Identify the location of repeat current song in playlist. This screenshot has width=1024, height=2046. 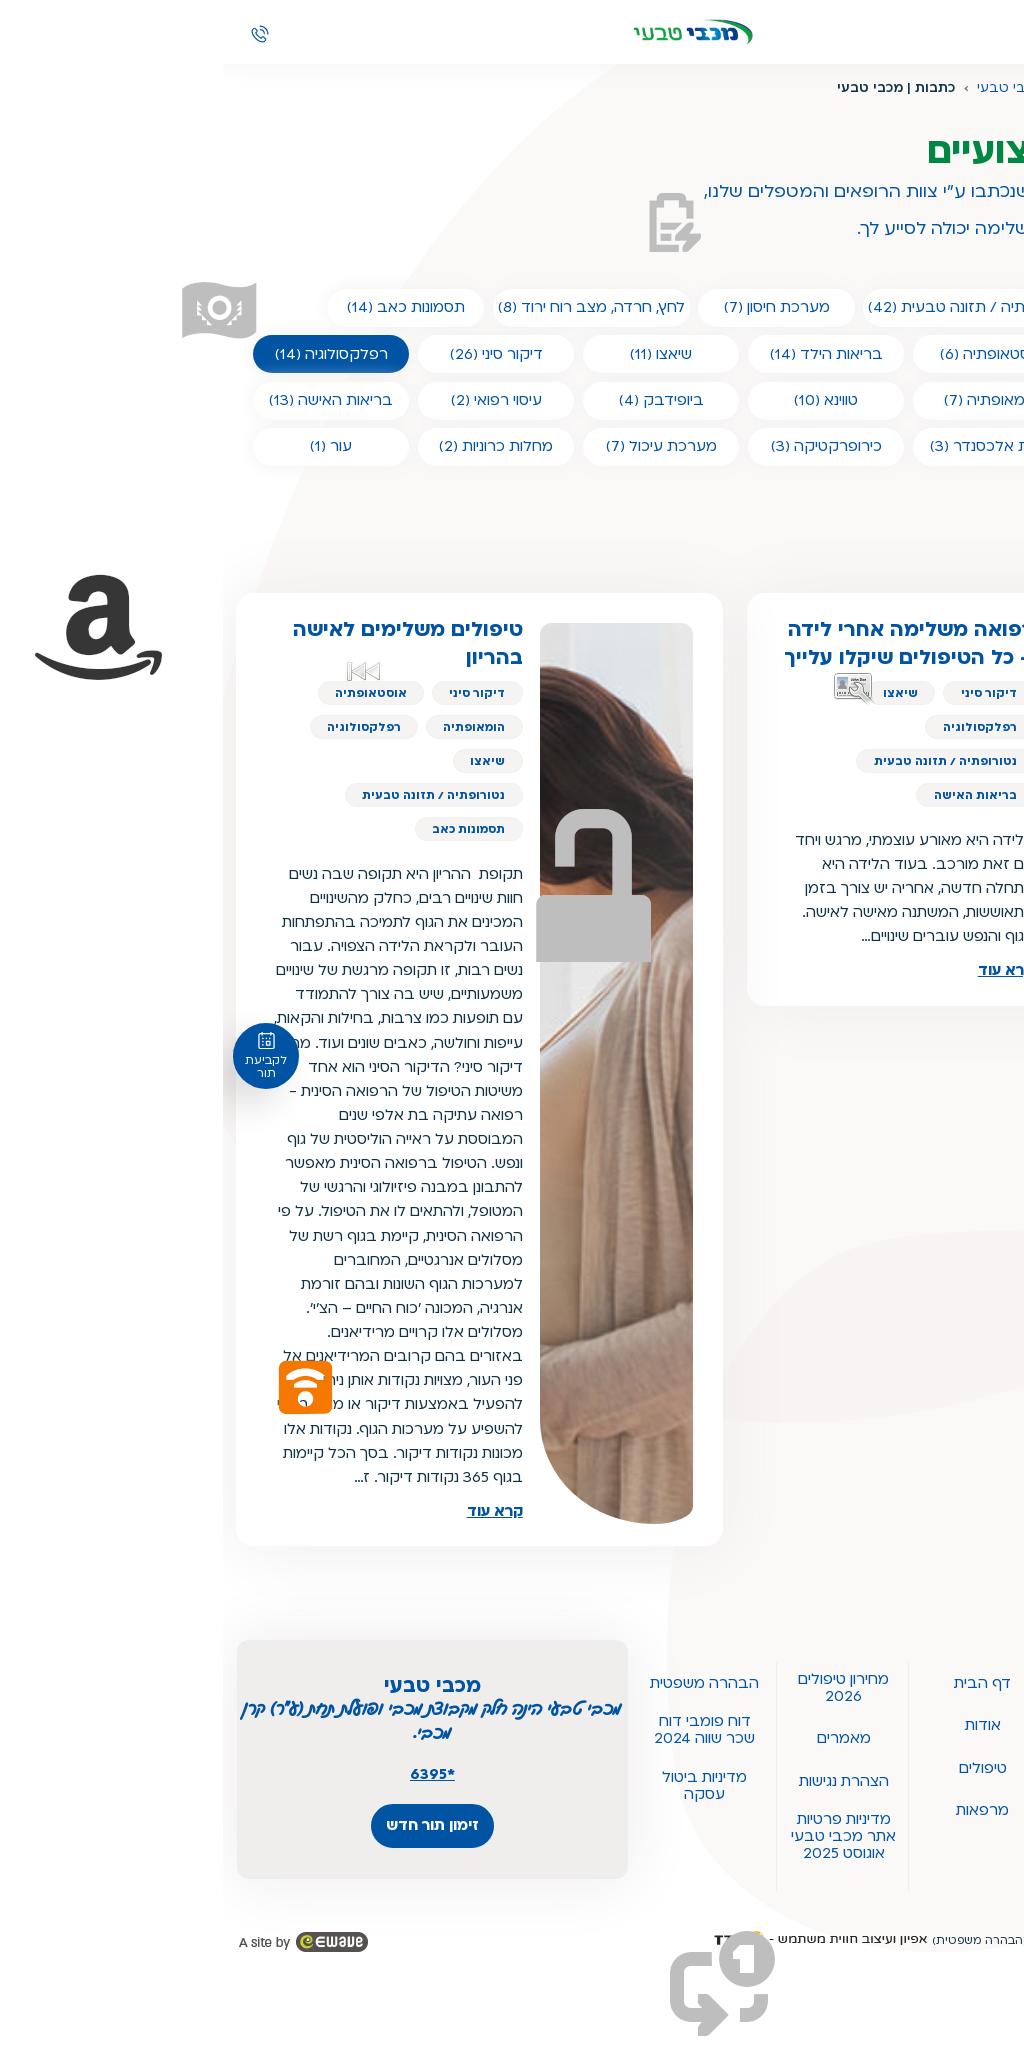
(719, 1987).